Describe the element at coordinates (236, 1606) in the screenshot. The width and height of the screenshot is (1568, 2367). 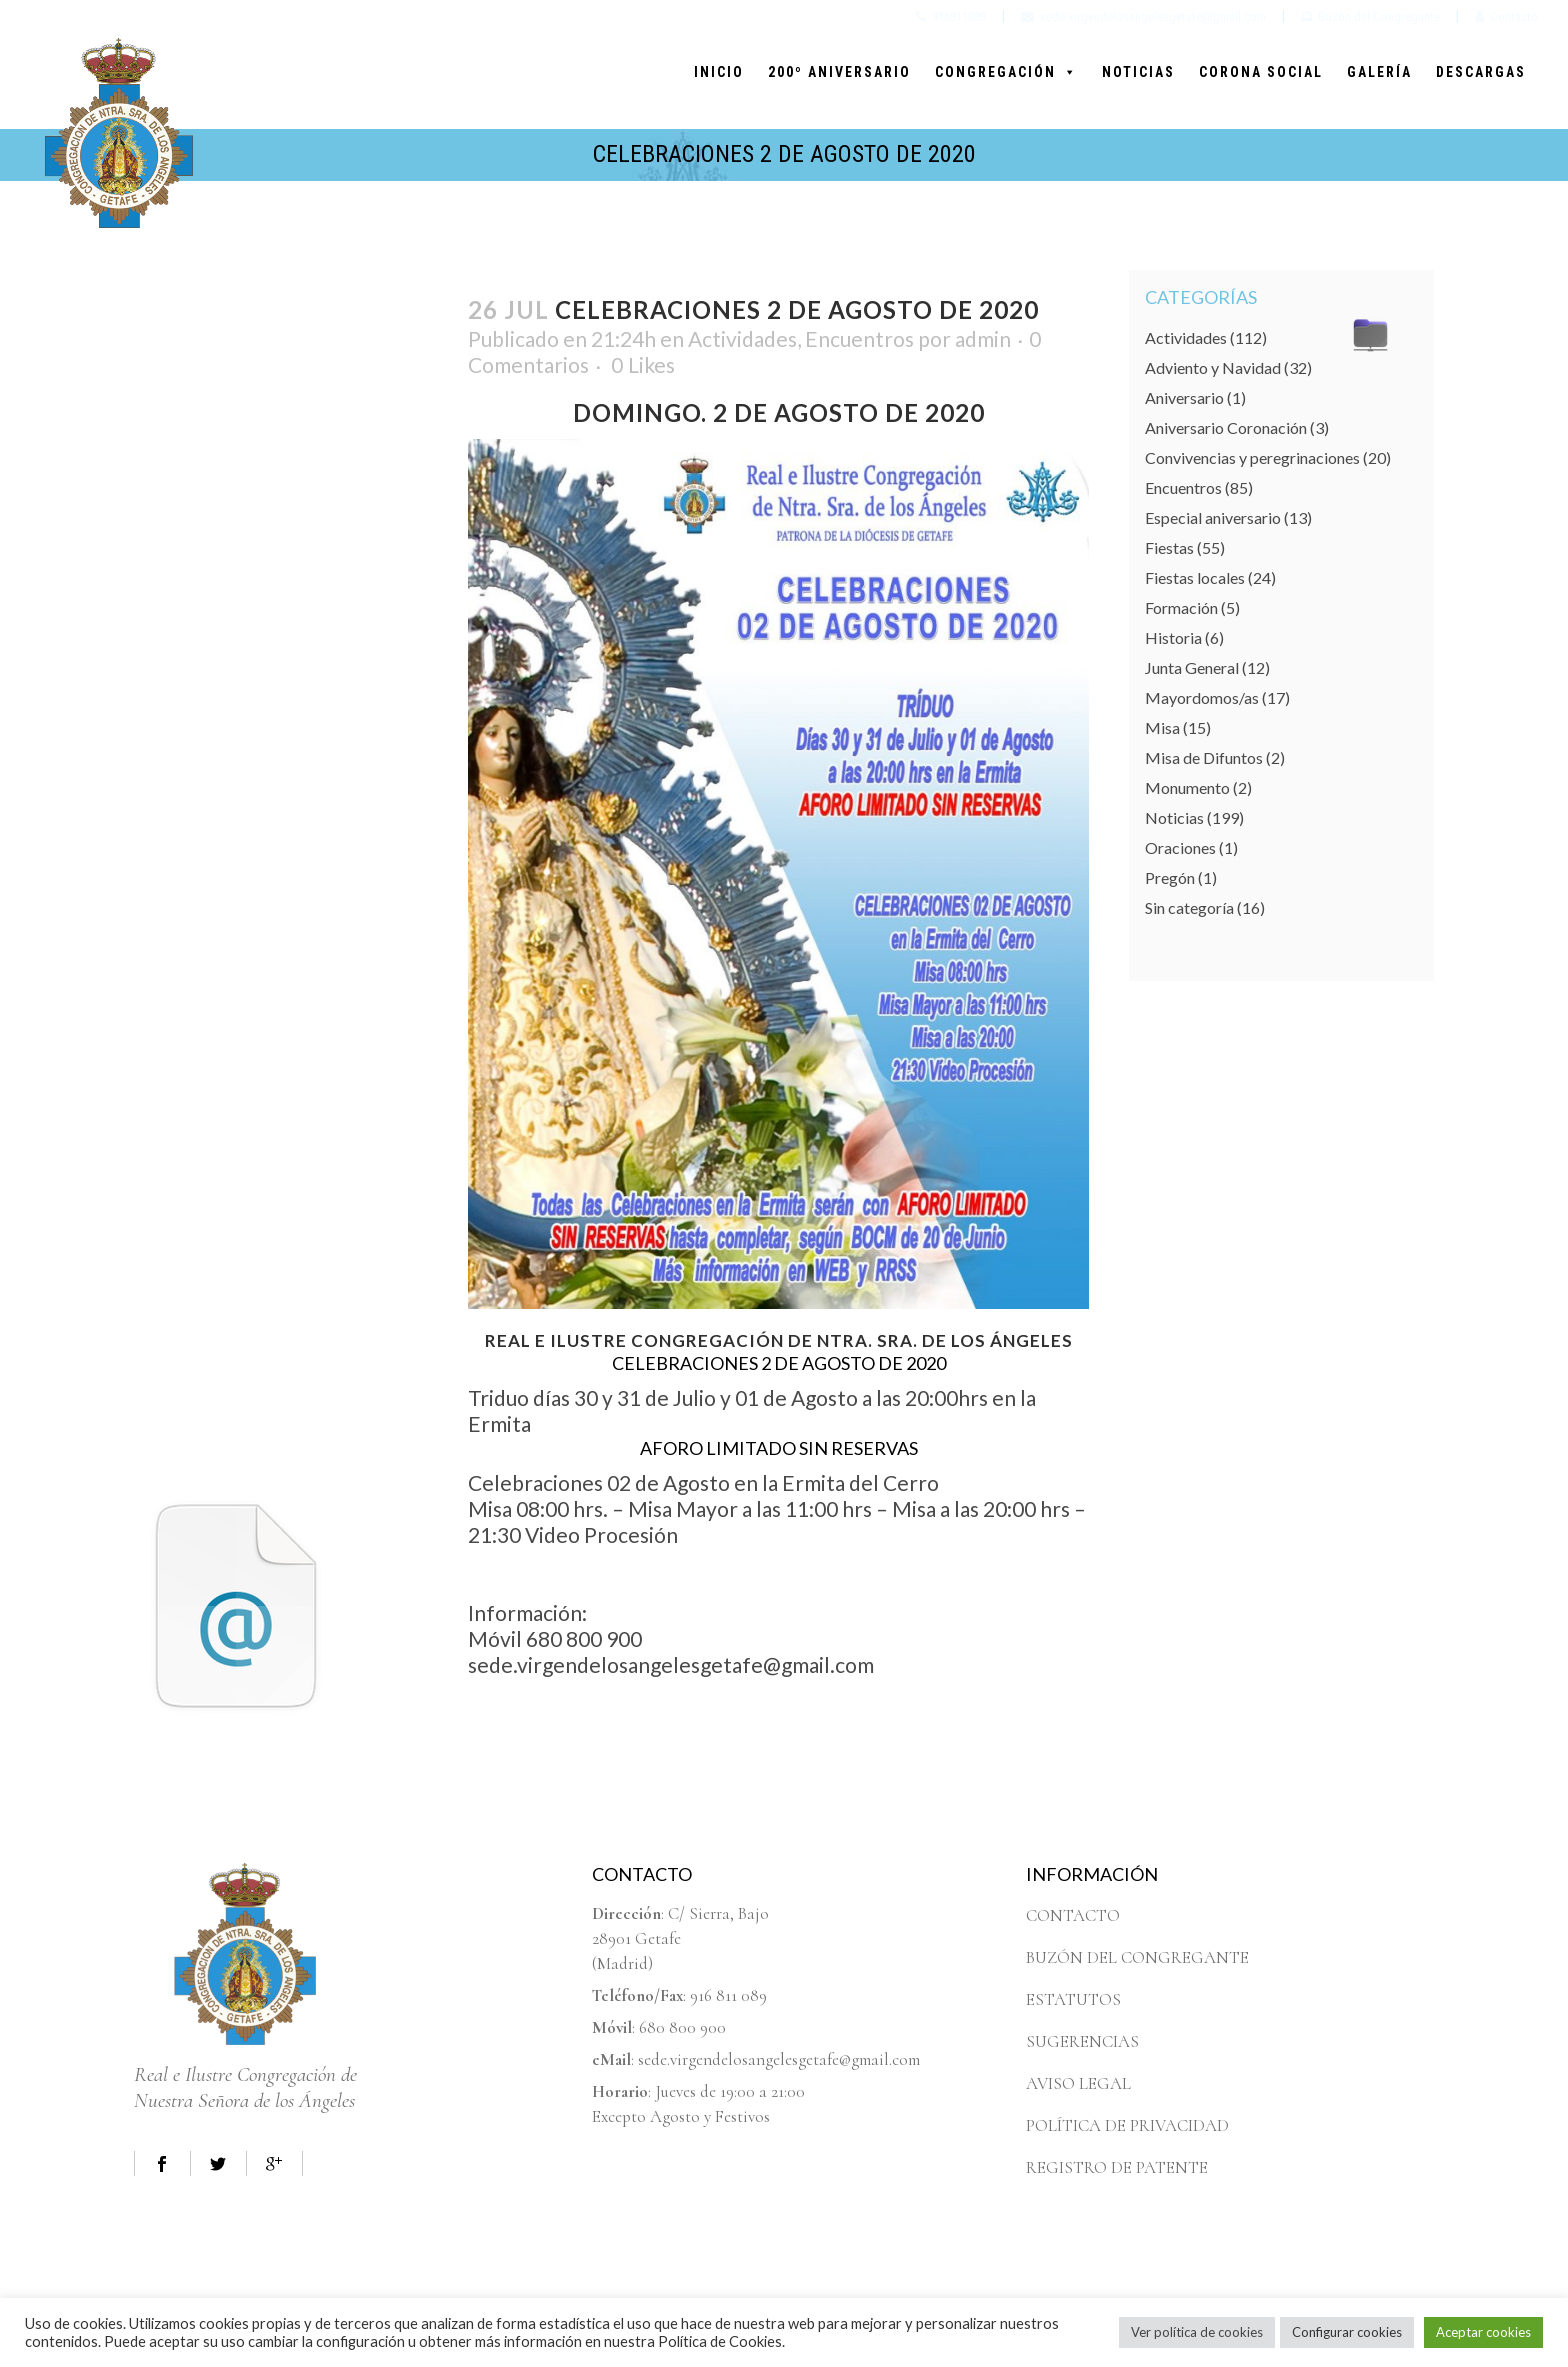
I see `an email message file or .eml attachment` at that location.